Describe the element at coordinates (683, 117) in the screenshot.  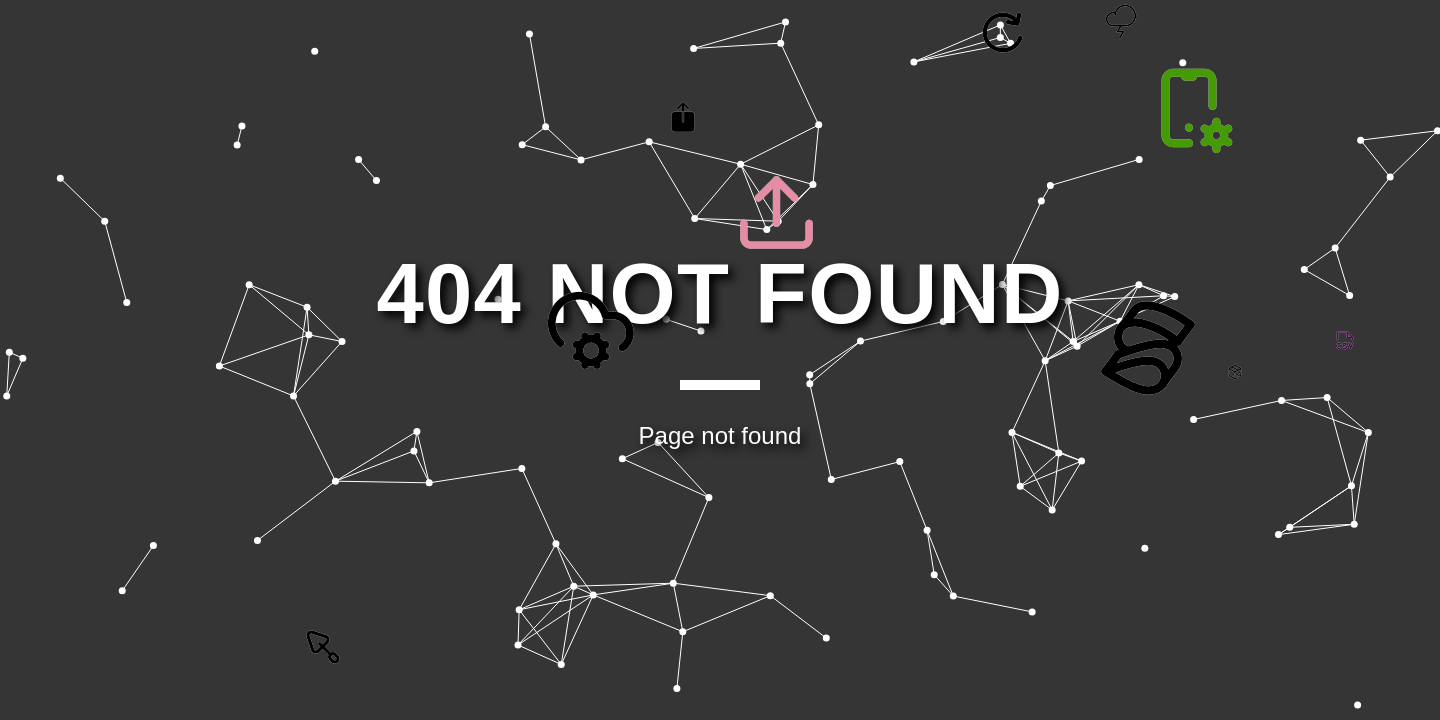
I see `share this content` at that location.